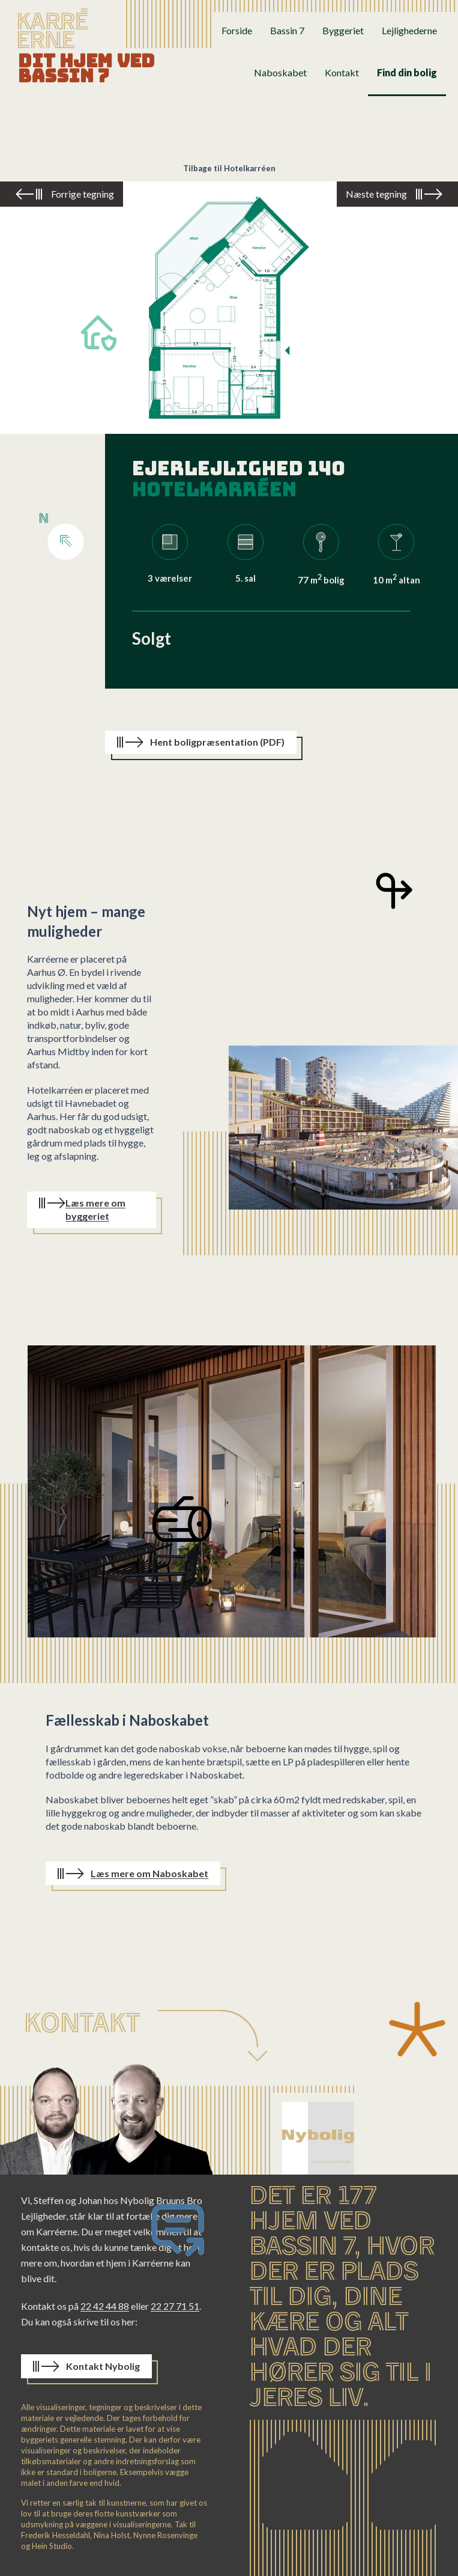  I want to click on redo or repeat last action, so click(393, 890).